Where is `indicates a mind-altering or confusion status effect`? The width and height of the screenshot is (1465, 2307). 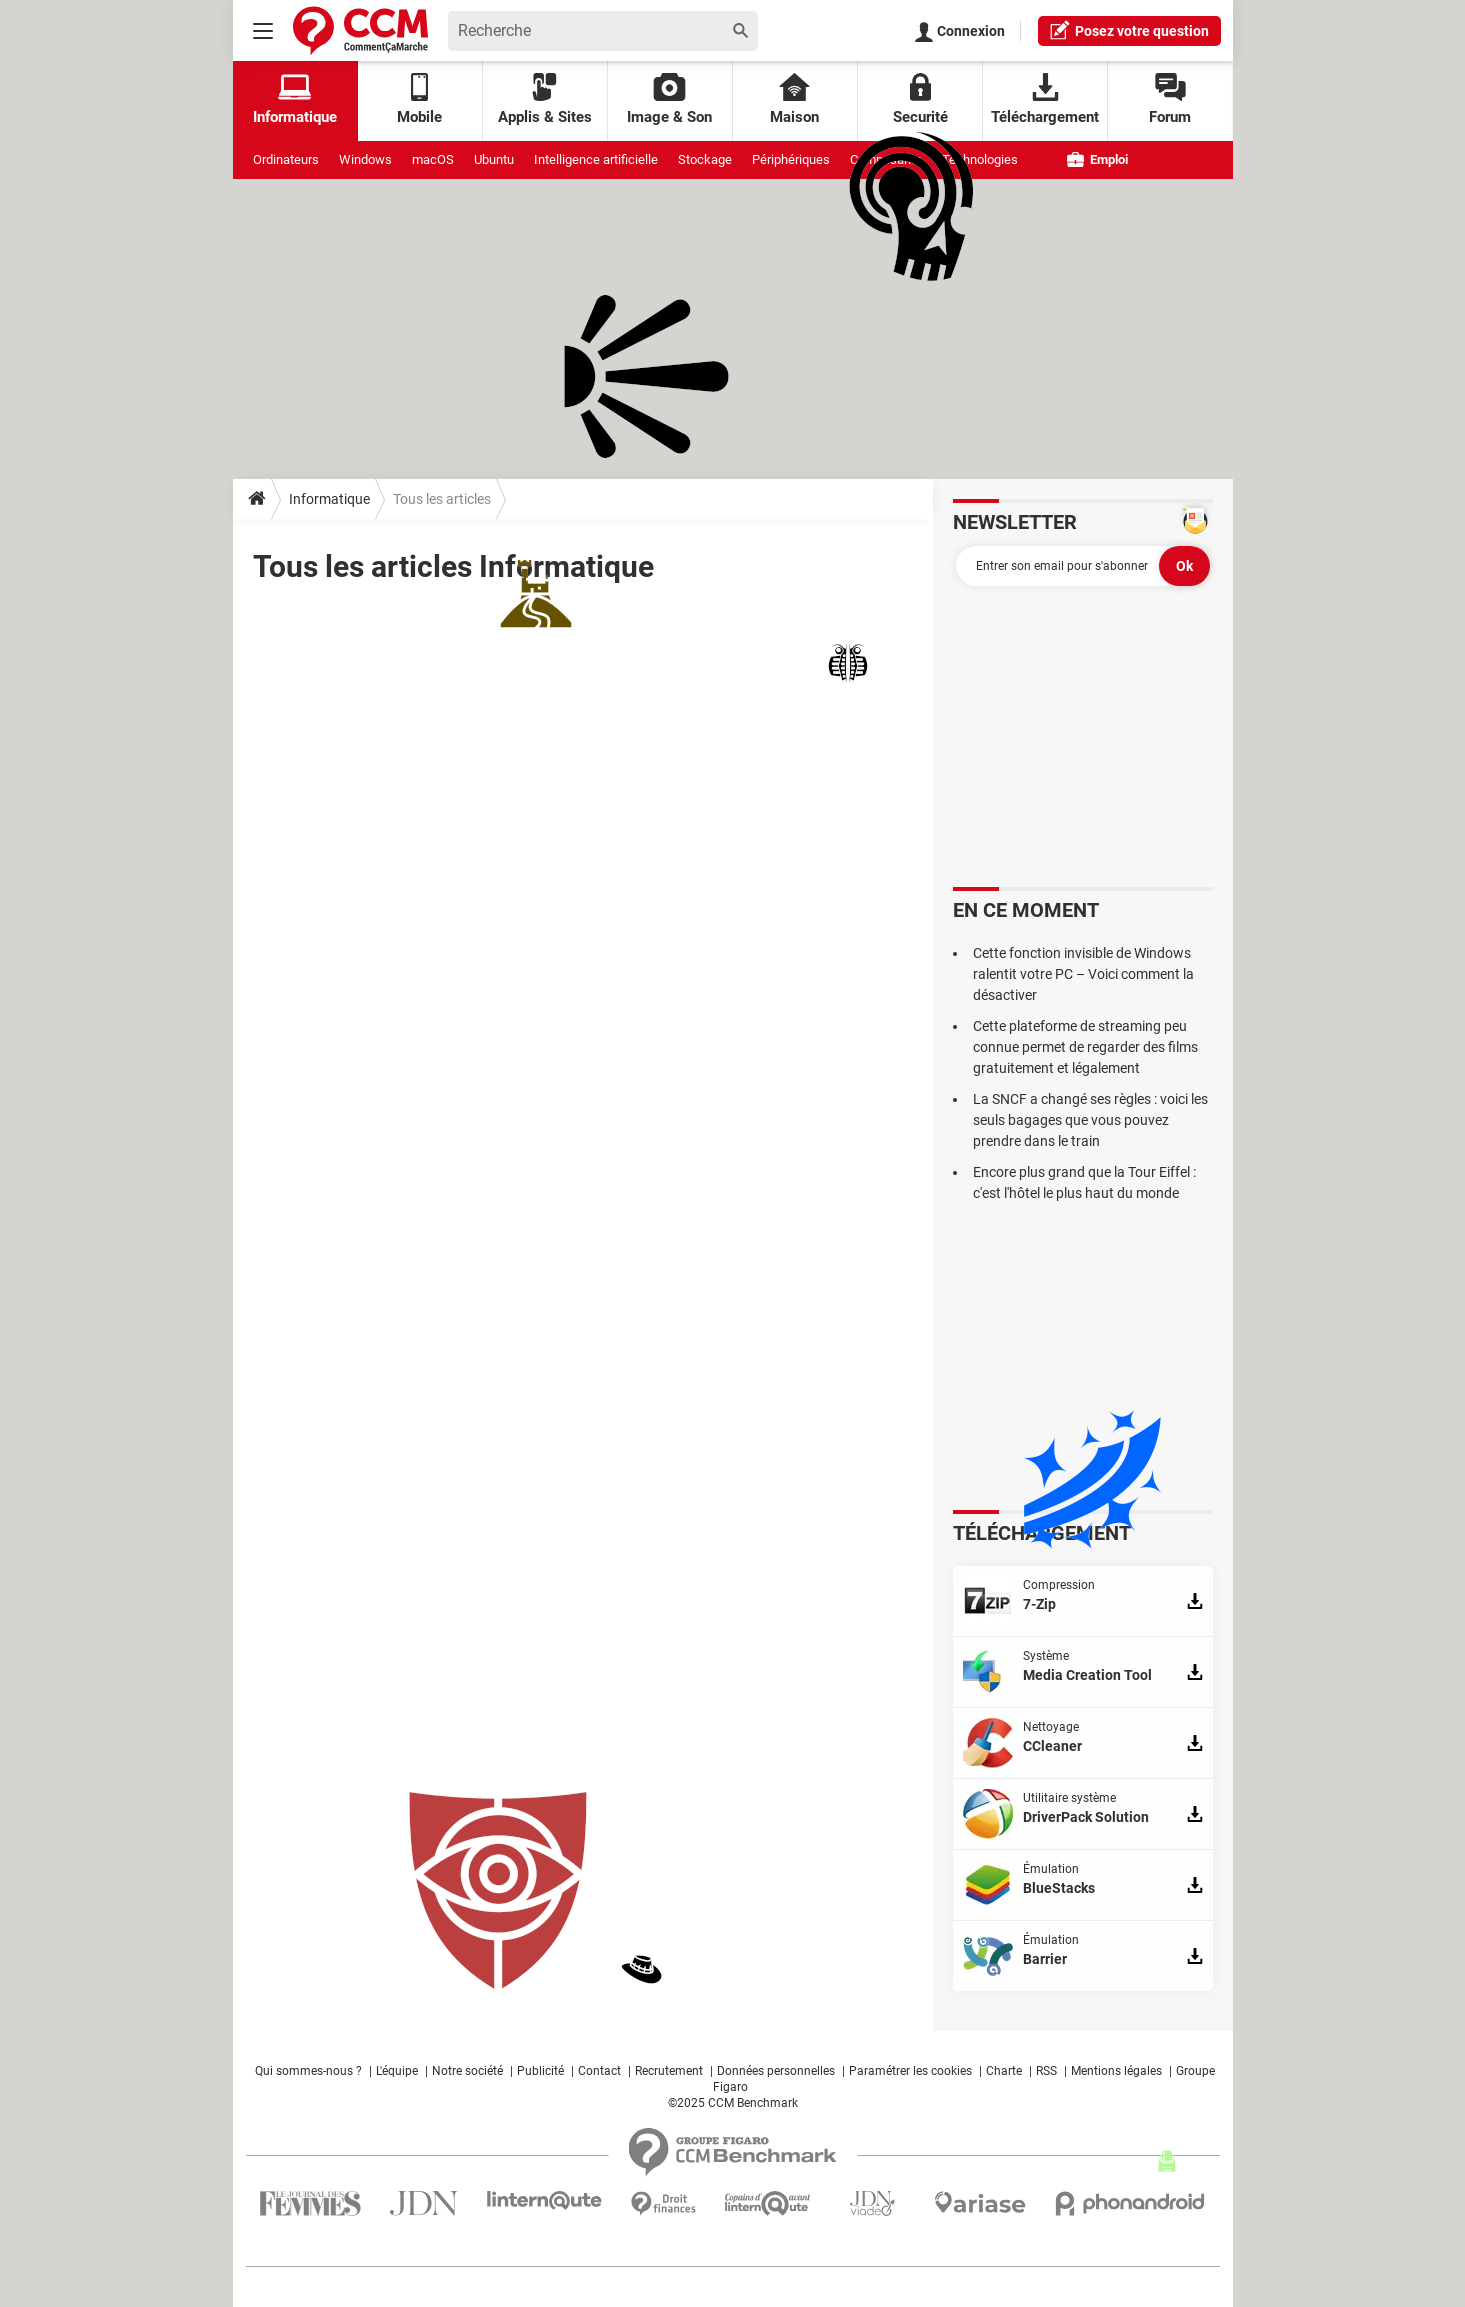 indicates a mind-altering or confusion status effect is located at coordinates (913, 206).